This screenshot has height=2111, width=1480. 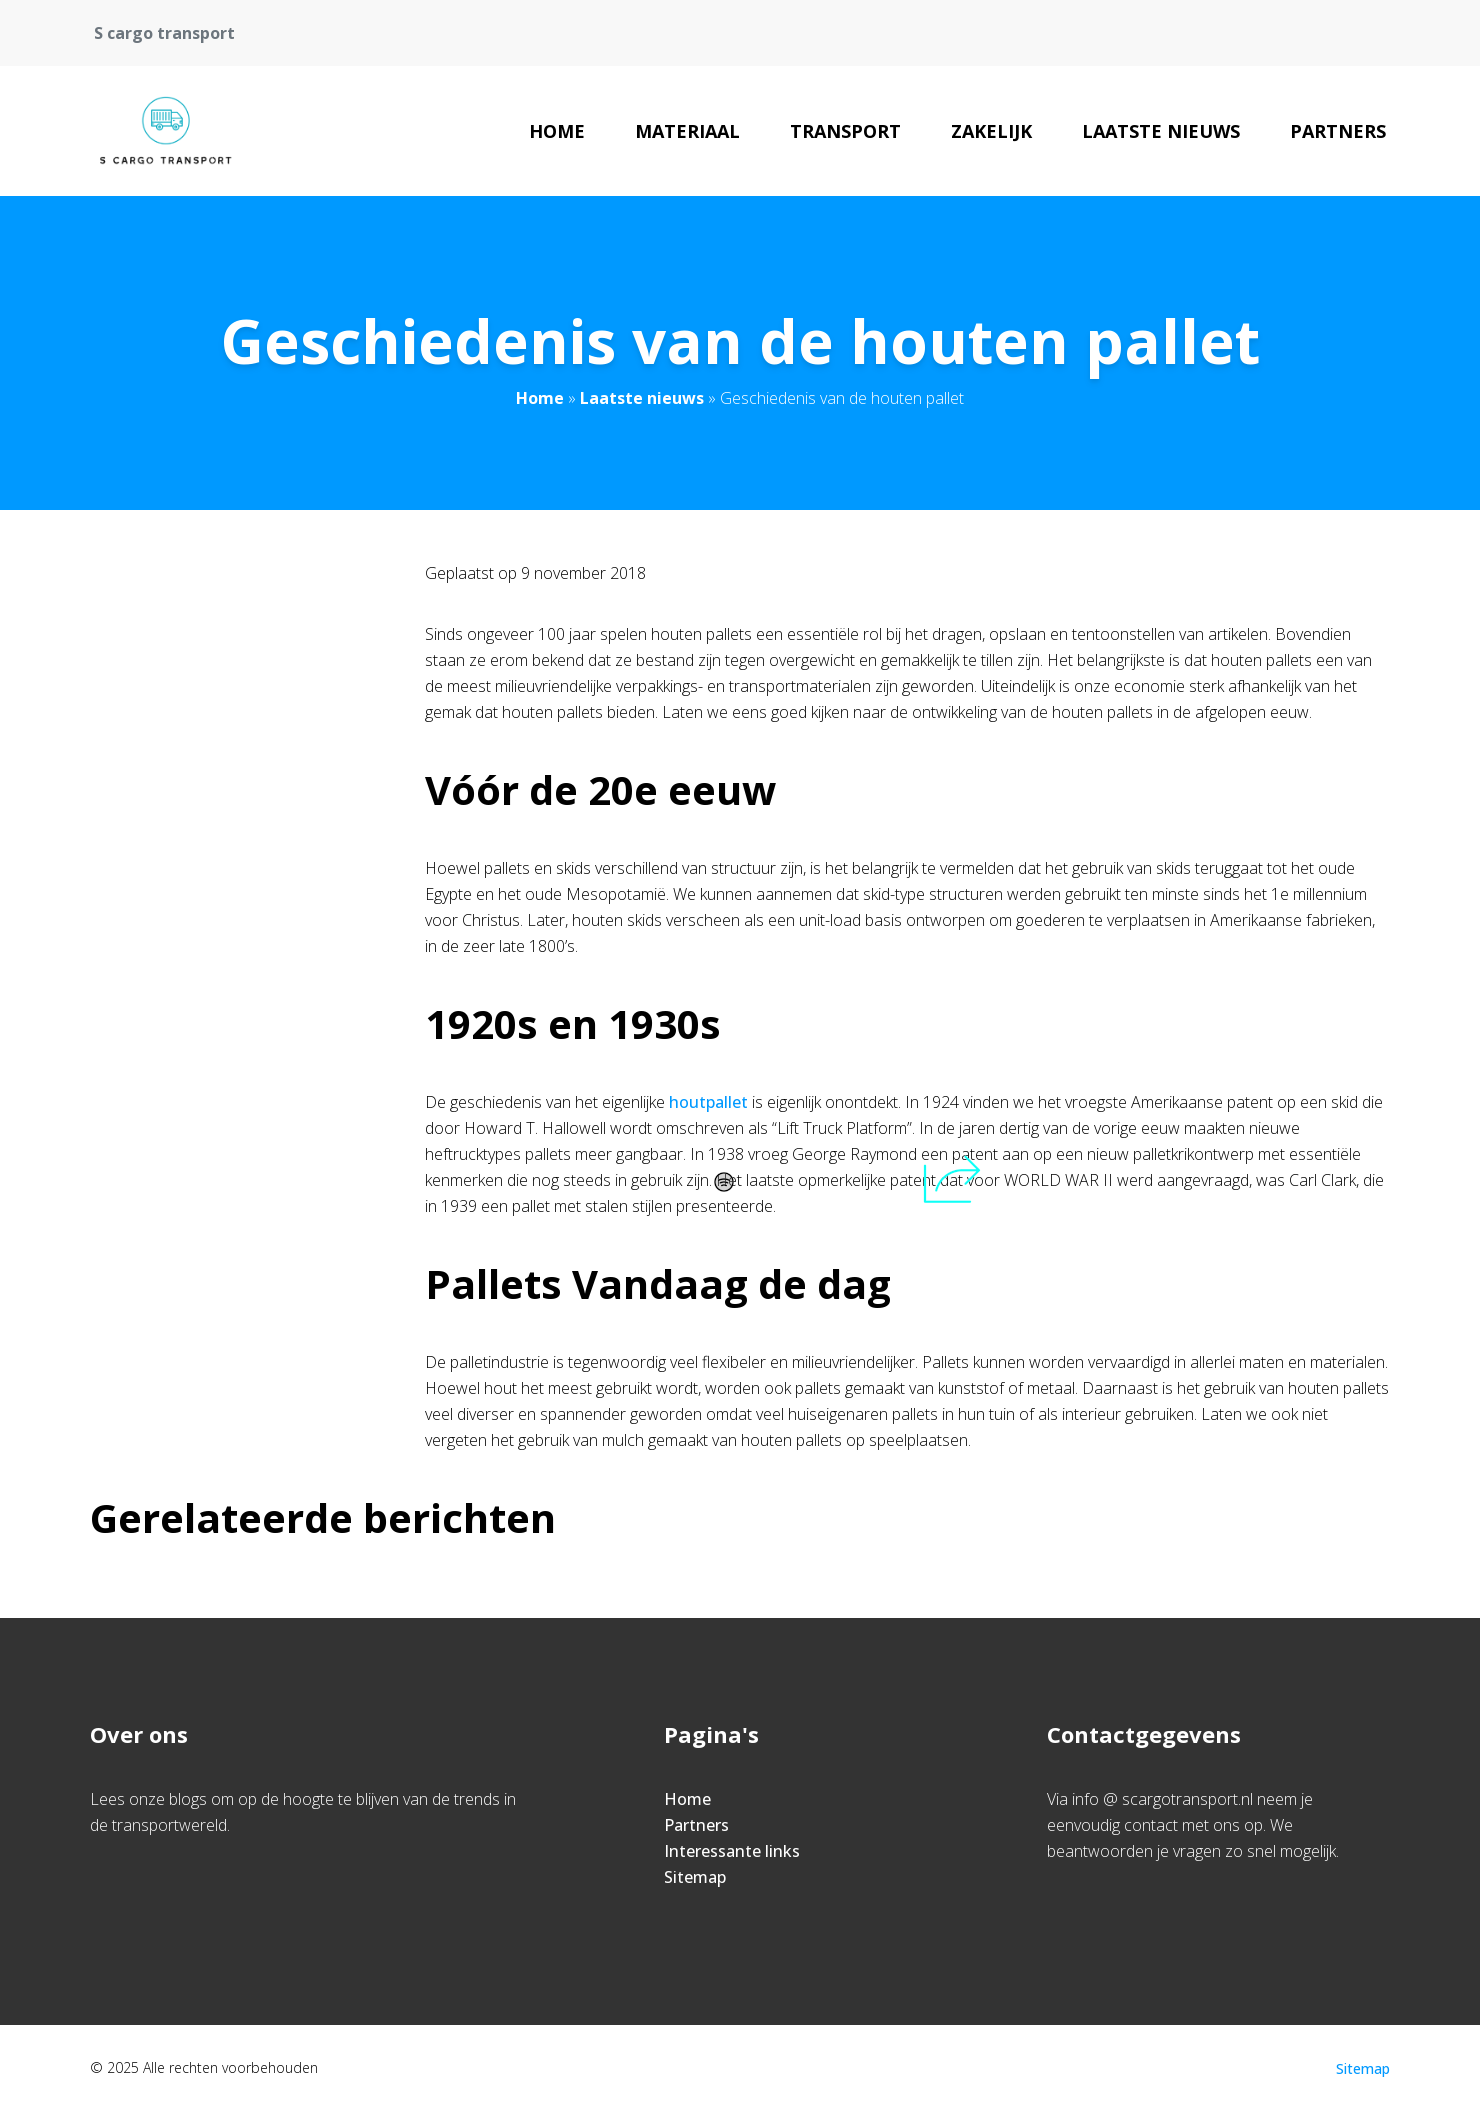 What do you see at coordinates (724, 1182) in the screenshot?
I see `open Spotify app` at bounding box center [724, 1182].